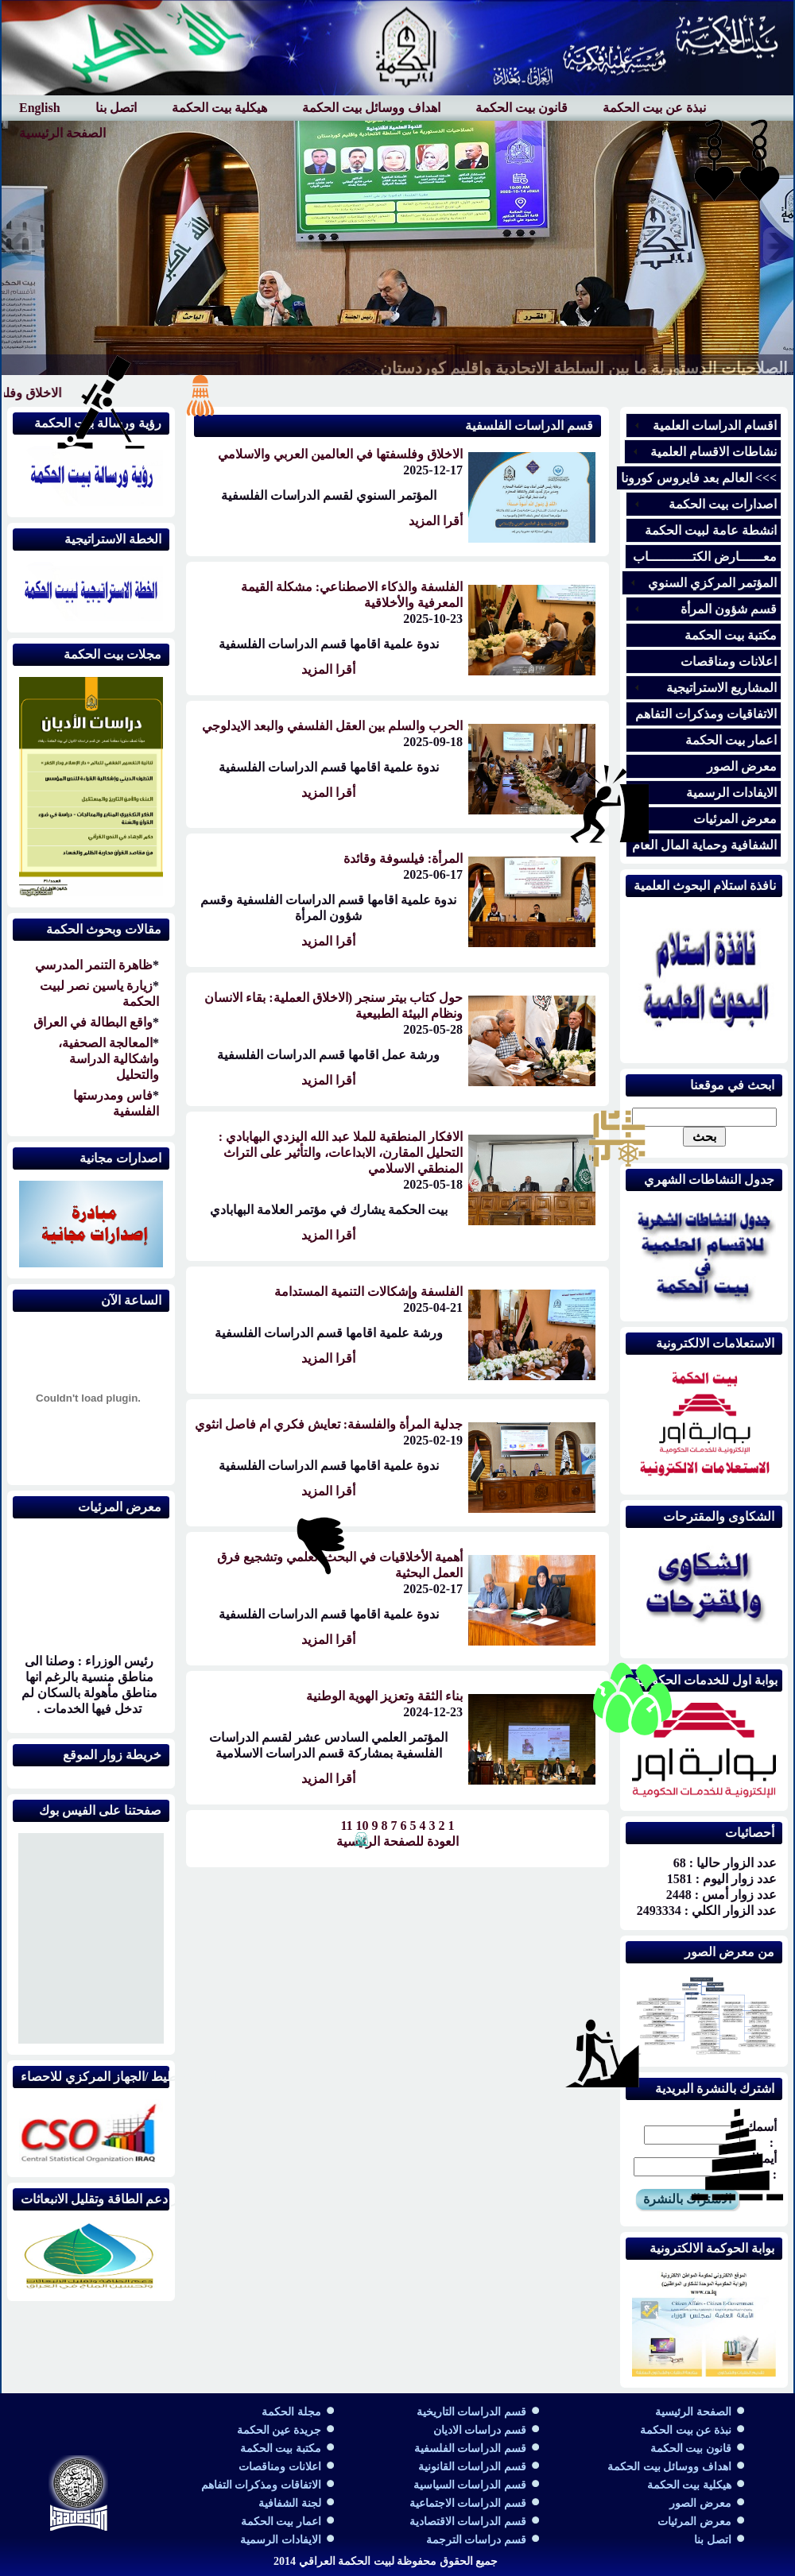  What do you see at coordinates (609, 803) in the screenshot?
I see `push to activate or move an object` at bounding box center [609, 803].